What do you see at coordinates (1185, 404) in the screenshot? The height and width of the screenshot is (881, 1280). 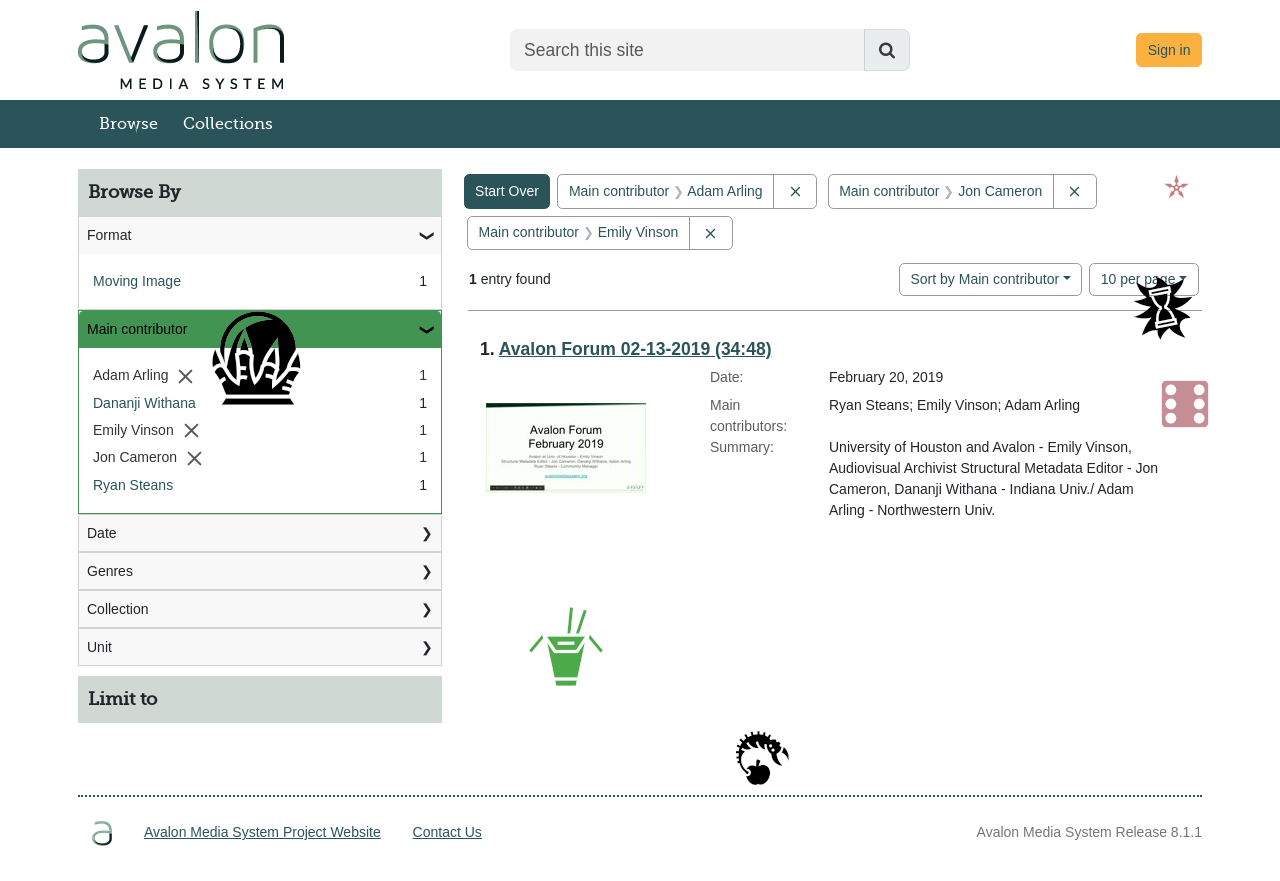 I see `roll the dice in a game` at bounding box center [1185, 404].